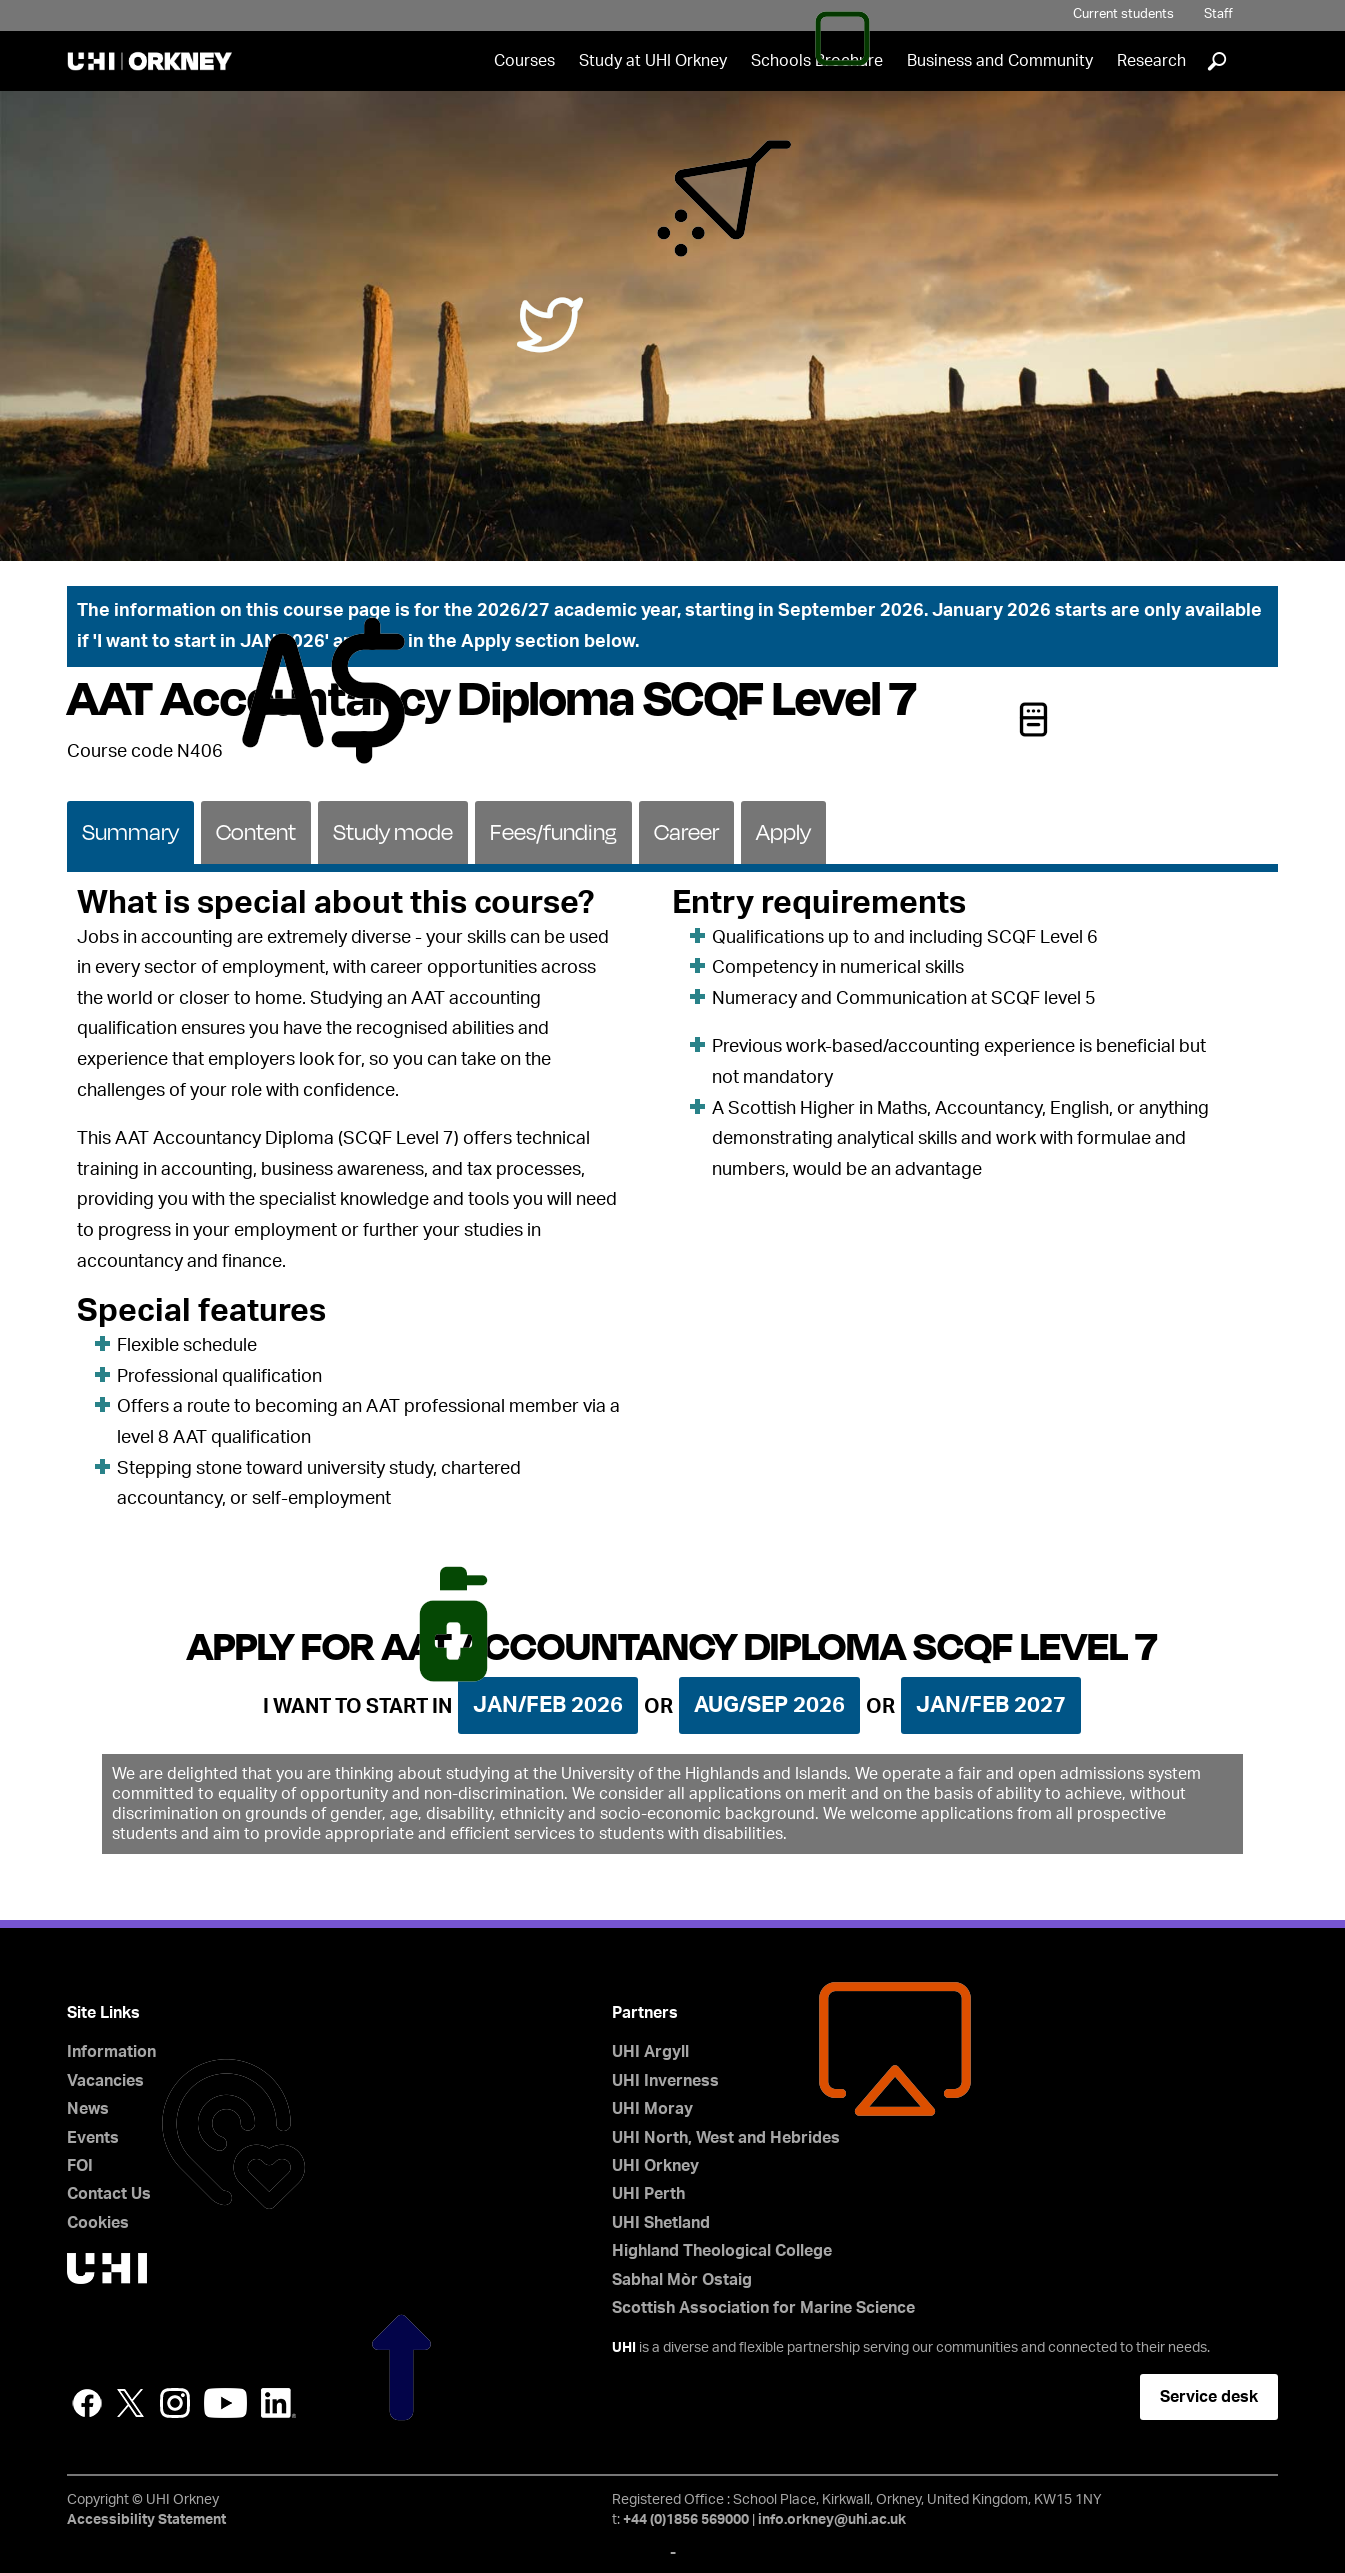  I want to click on stream content to an external display, so click(895, 2046).